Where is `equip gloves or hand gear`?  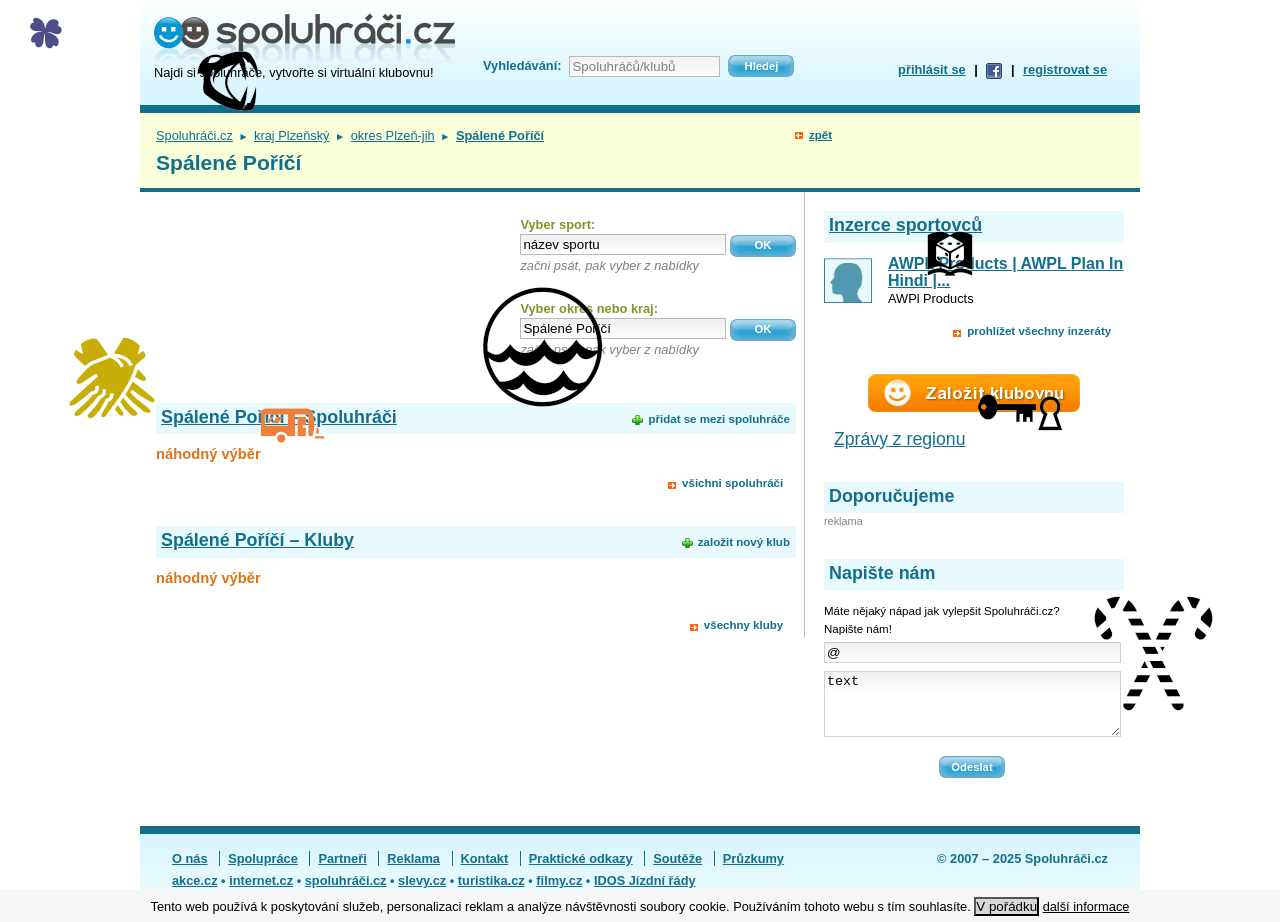 equip gloves or hand gear is located at coordinates (112, 378).